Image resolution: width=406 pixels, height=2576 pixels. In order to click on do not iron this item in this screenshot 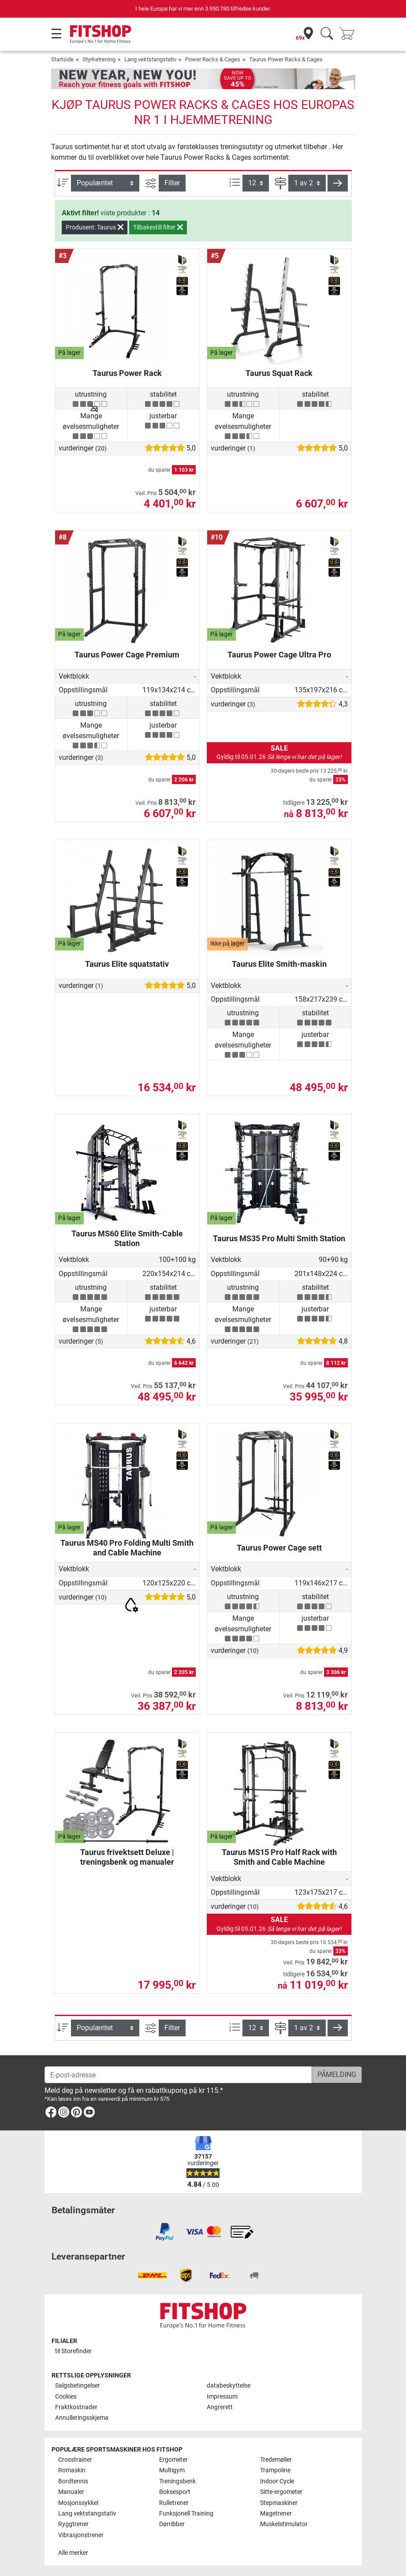, I will do `click(94, 409)`.